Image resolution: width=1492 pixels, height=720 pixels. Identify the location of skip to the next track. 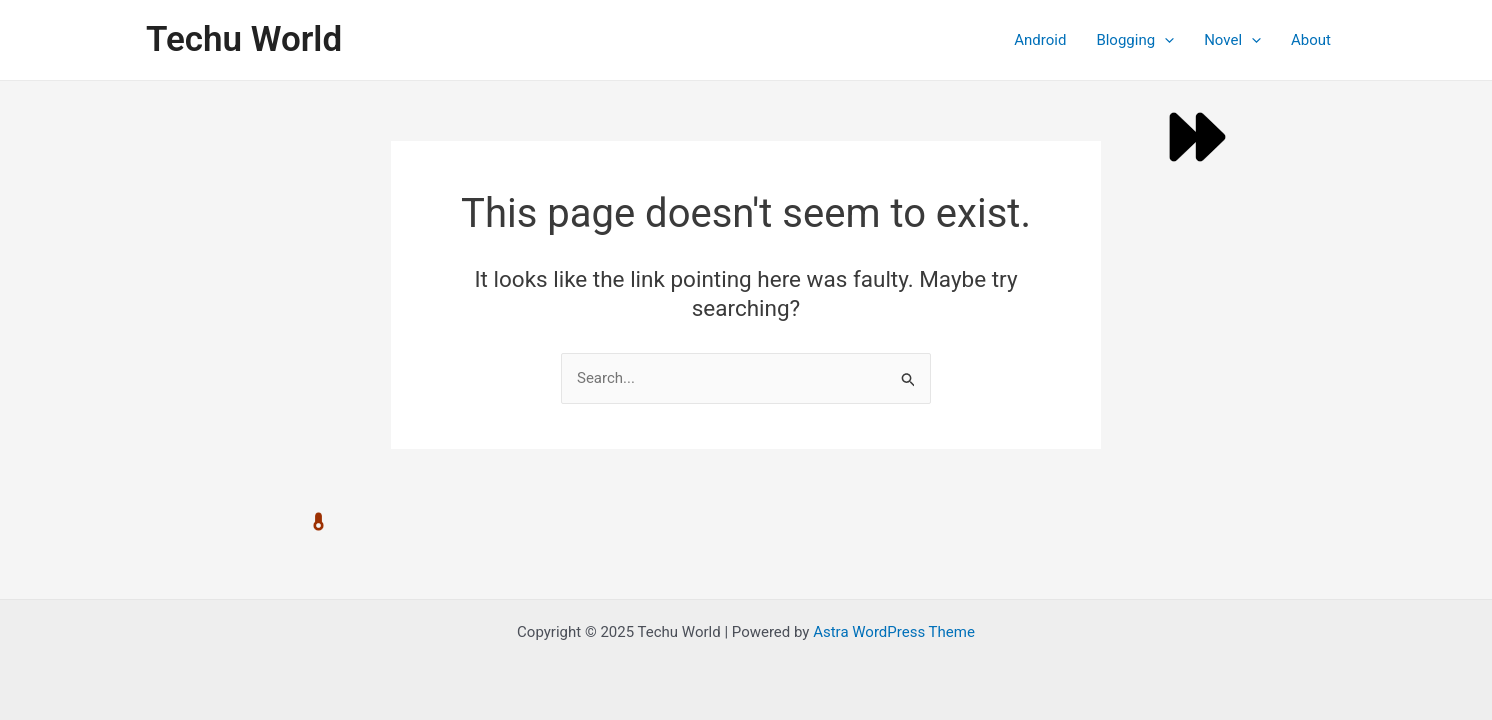
(1194, 137).